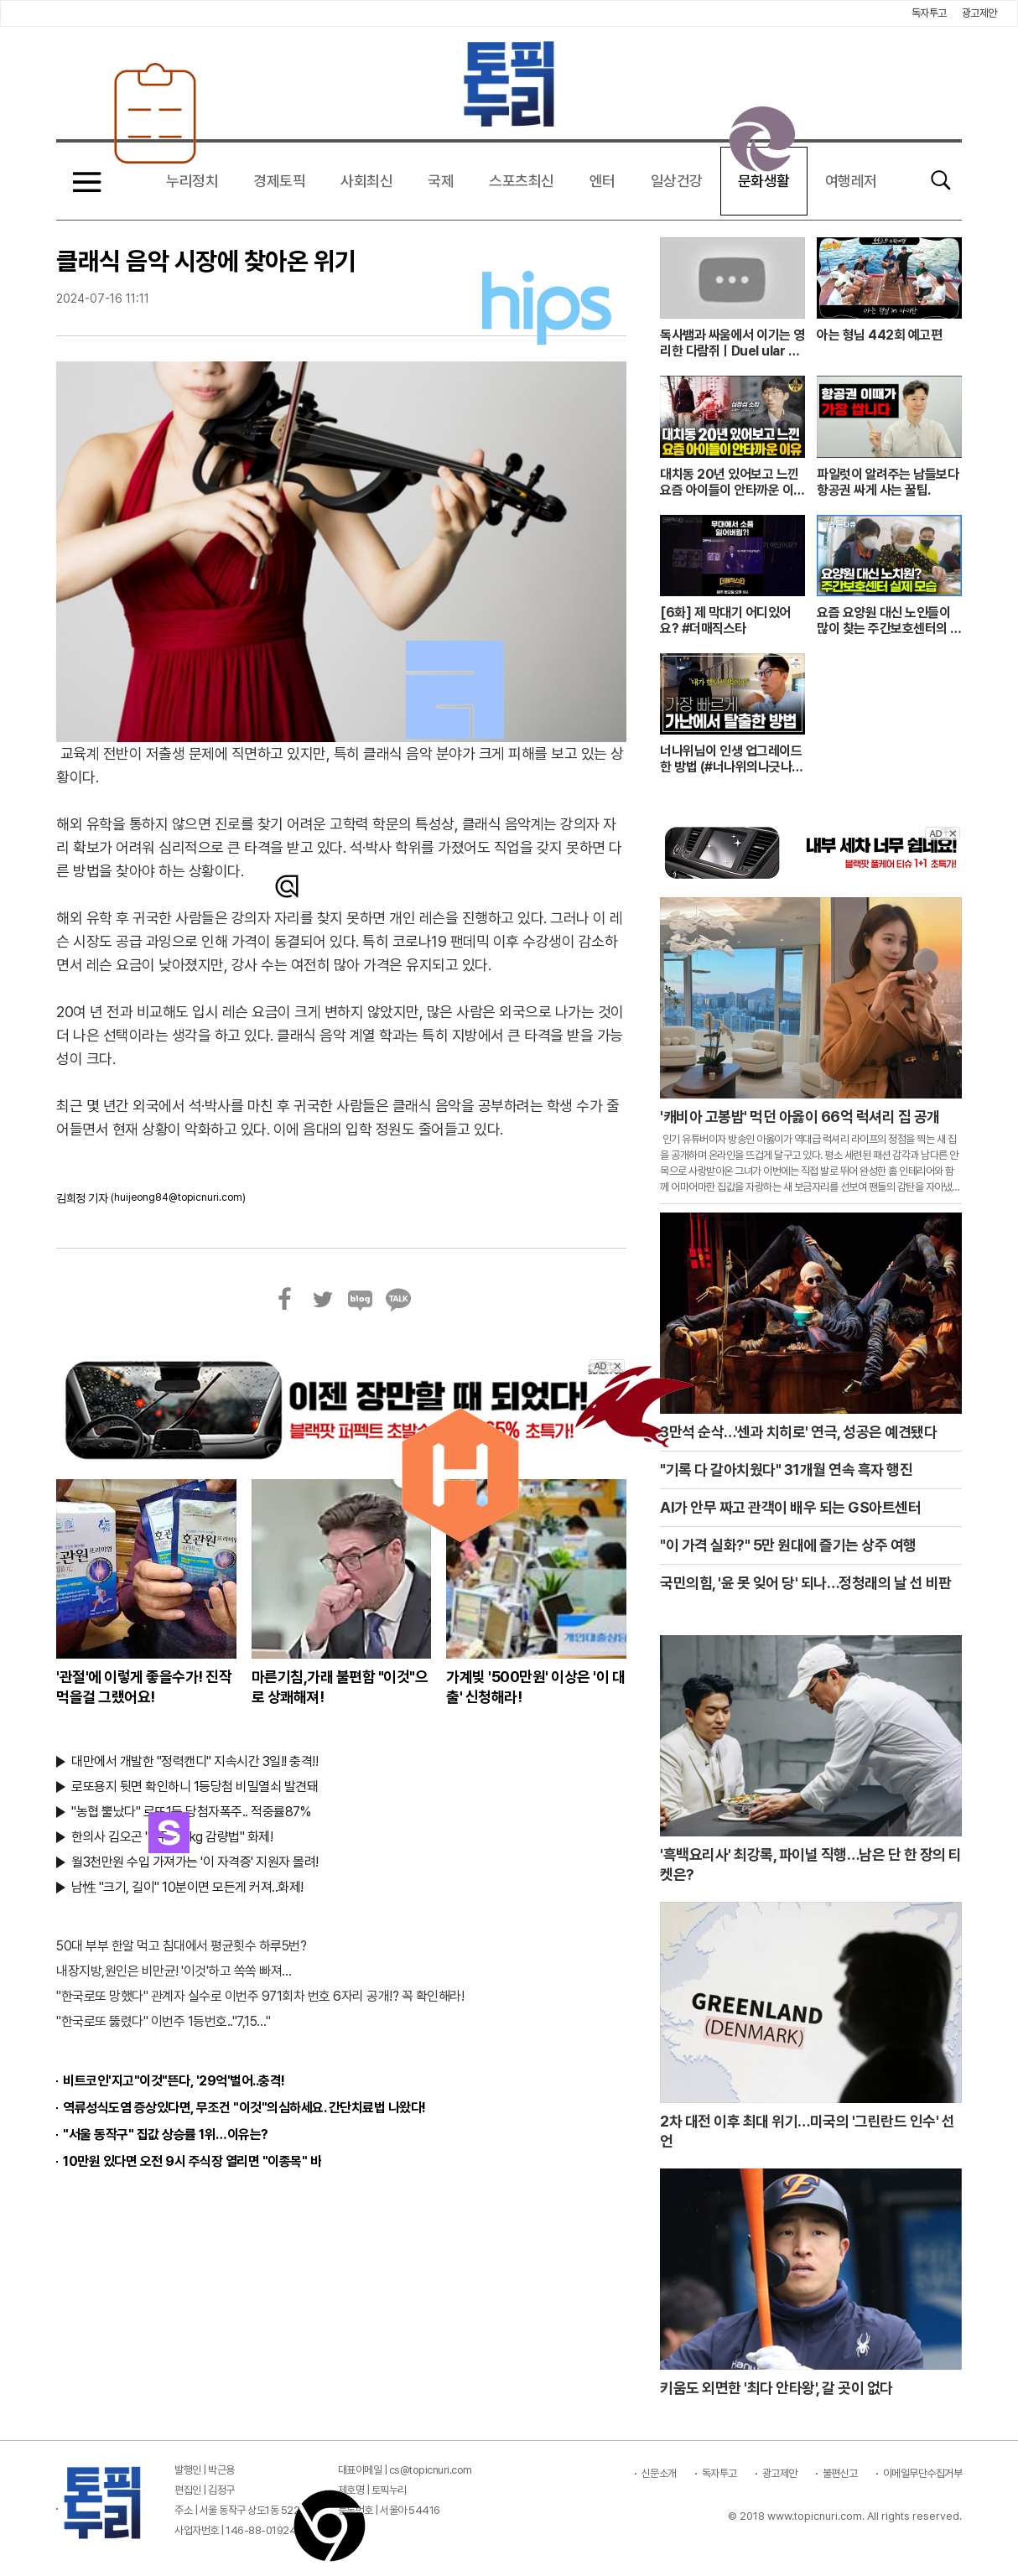 This screenshot has height=2576, width=1018. I want to click on open google chrome browser, so click(330, 2526).